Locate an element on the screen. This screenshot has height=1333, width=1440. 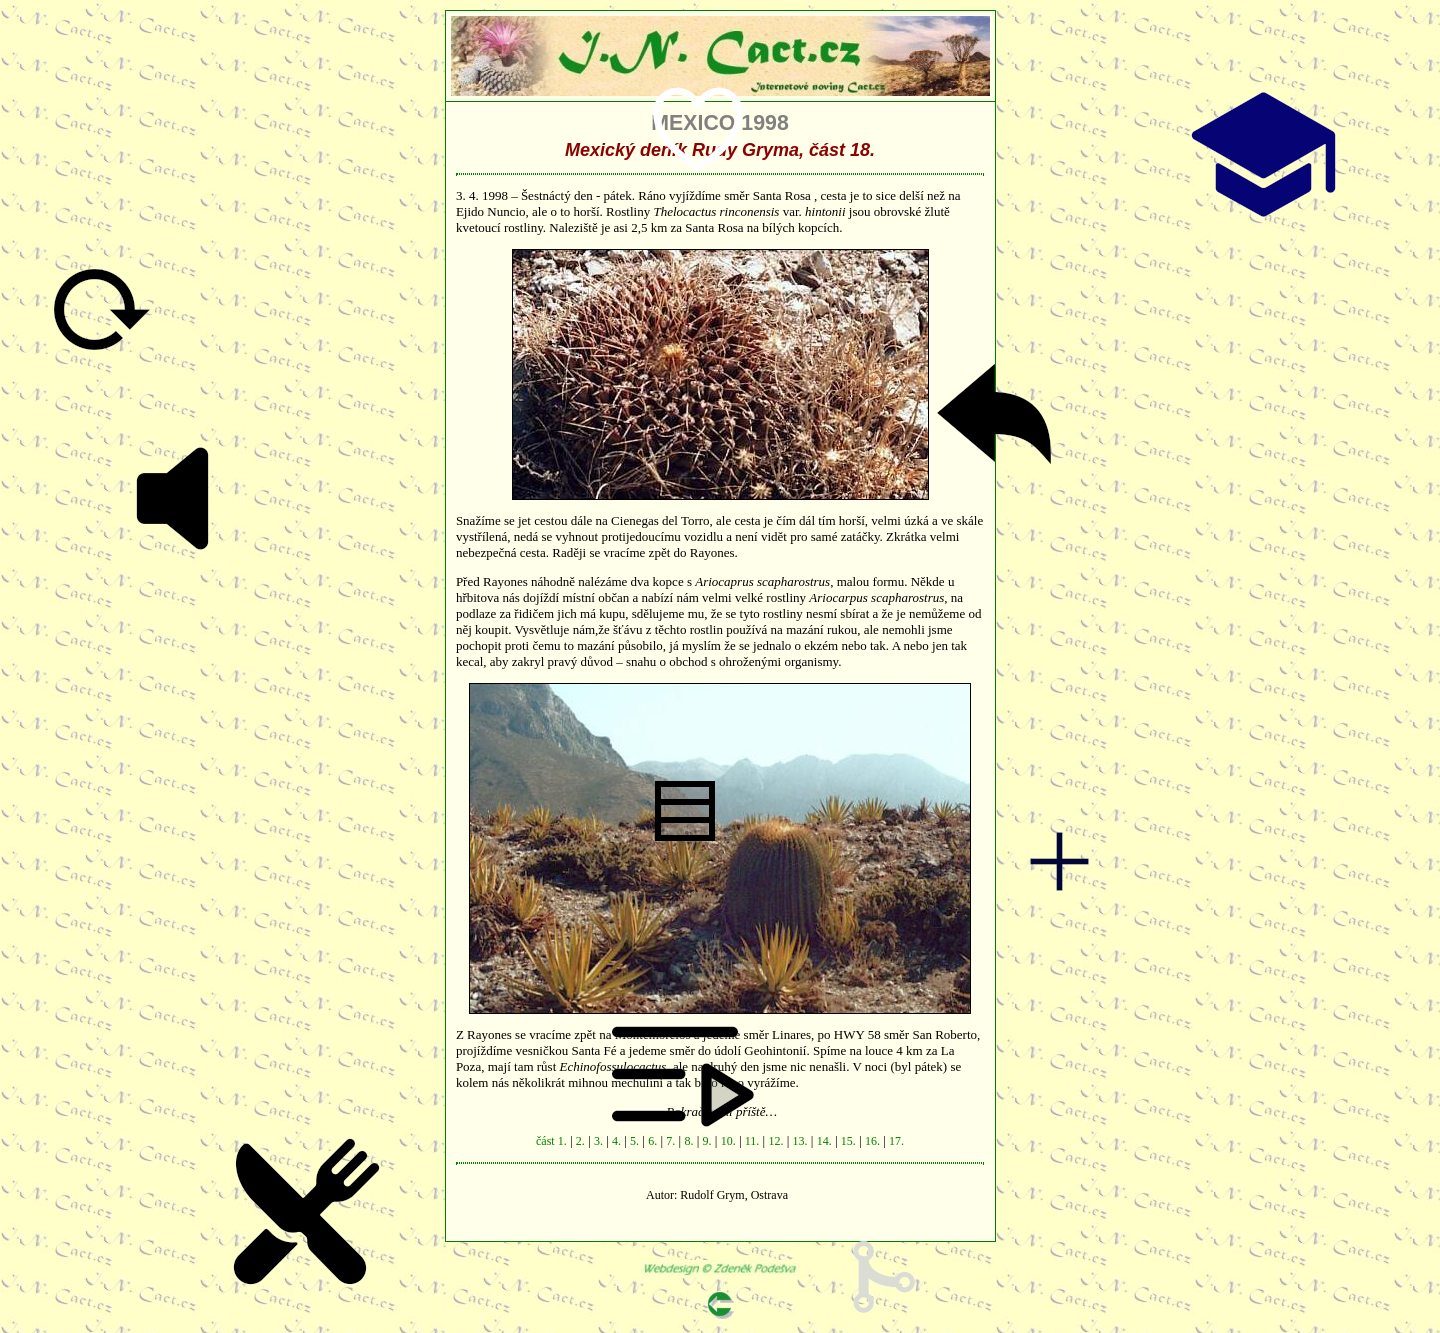
mute audio or sound is located at coordinates (172, 498).